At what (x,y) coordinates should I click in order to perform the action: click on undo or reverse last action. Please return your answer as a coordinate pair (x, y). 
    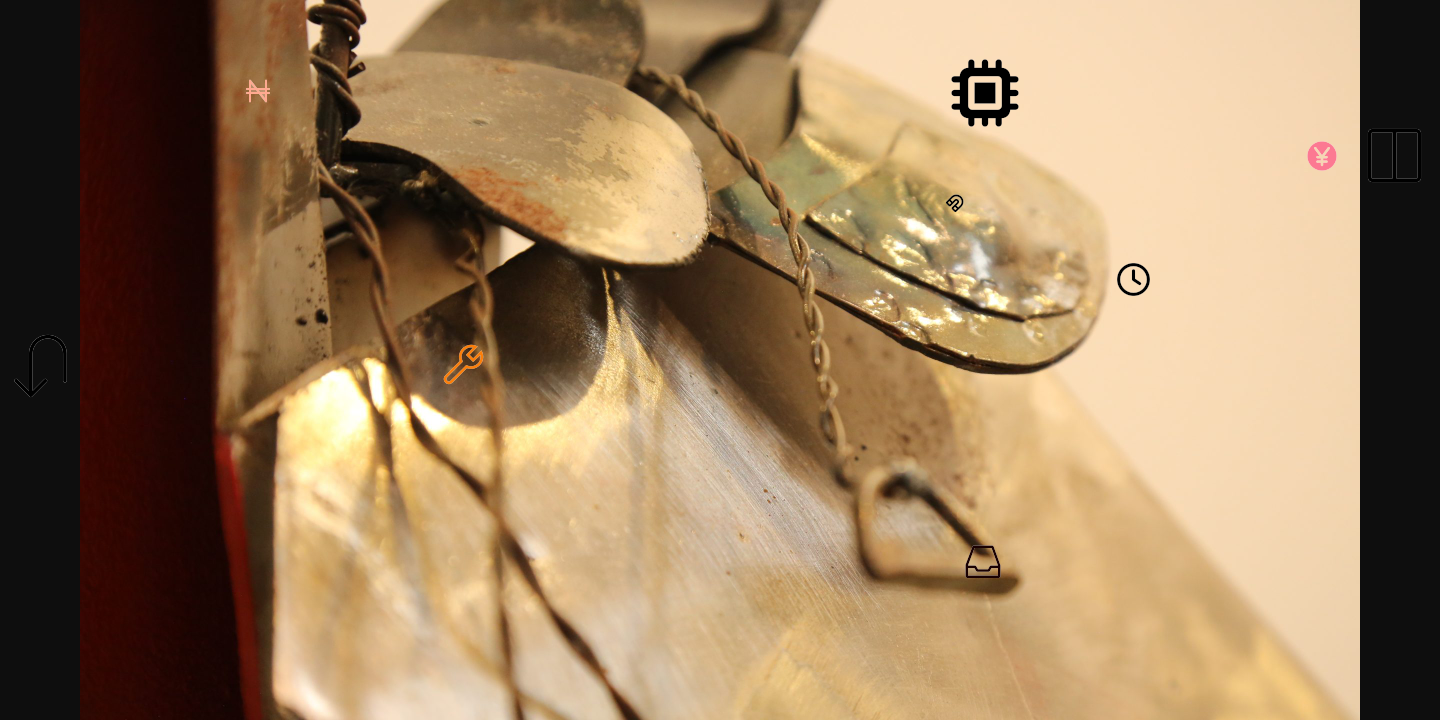
    Looking at the image, I should click on (43, 366).